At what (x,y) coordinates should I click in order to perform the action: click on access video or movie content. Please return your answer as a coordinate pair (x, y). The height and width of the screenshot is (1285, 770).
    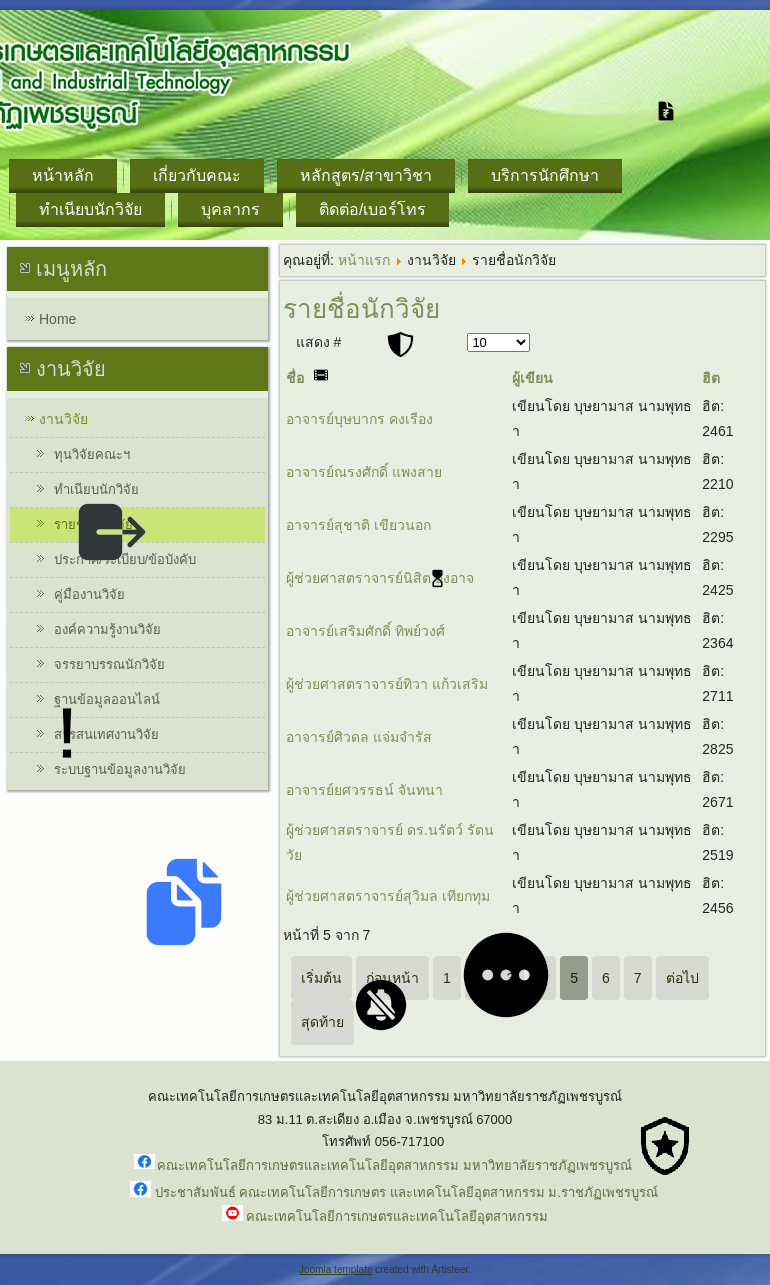
    Looking at the image, I should click on (321, 375).